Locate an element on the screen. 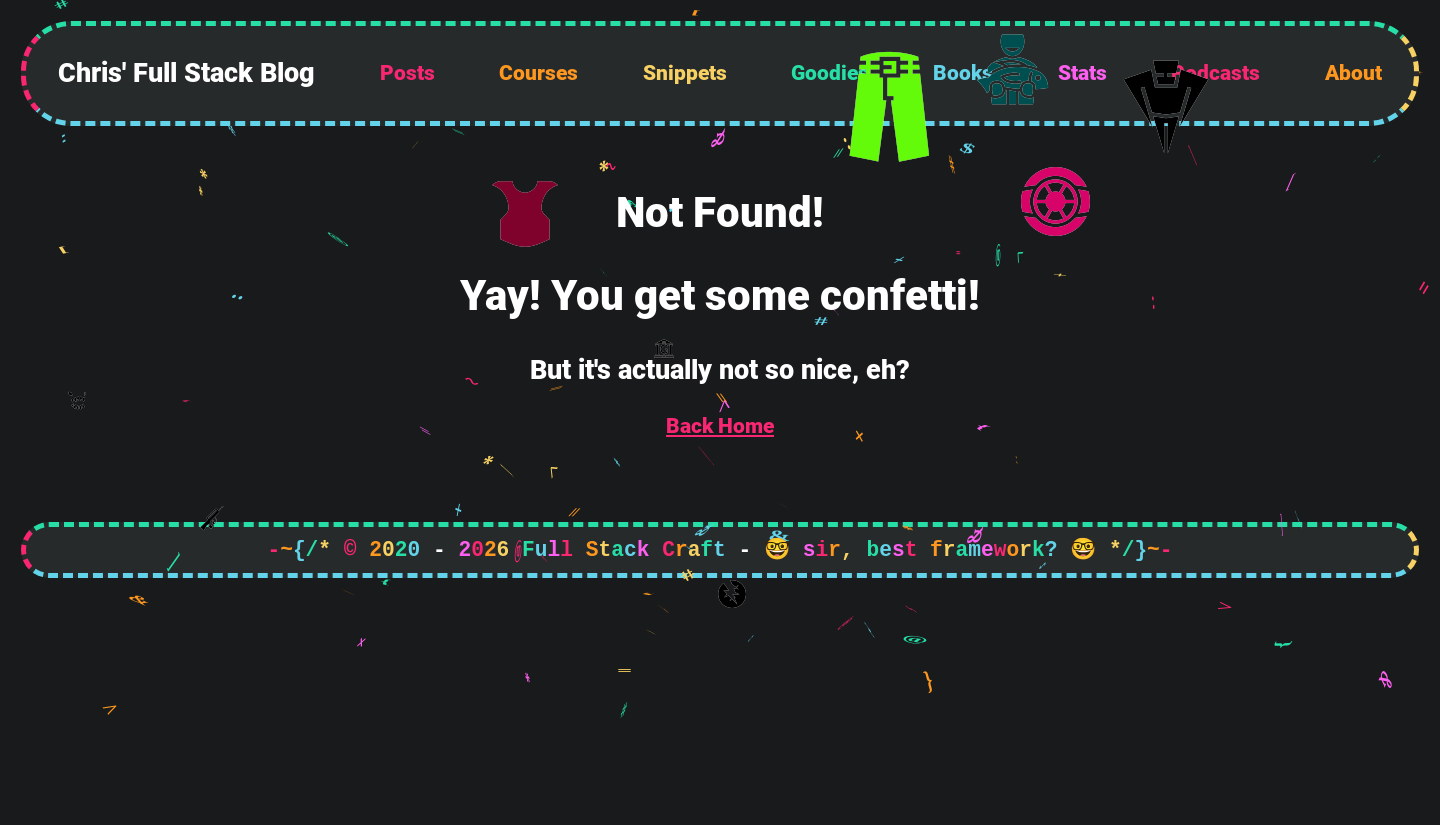  access banking or financial services is located at coordinates (664, 349).